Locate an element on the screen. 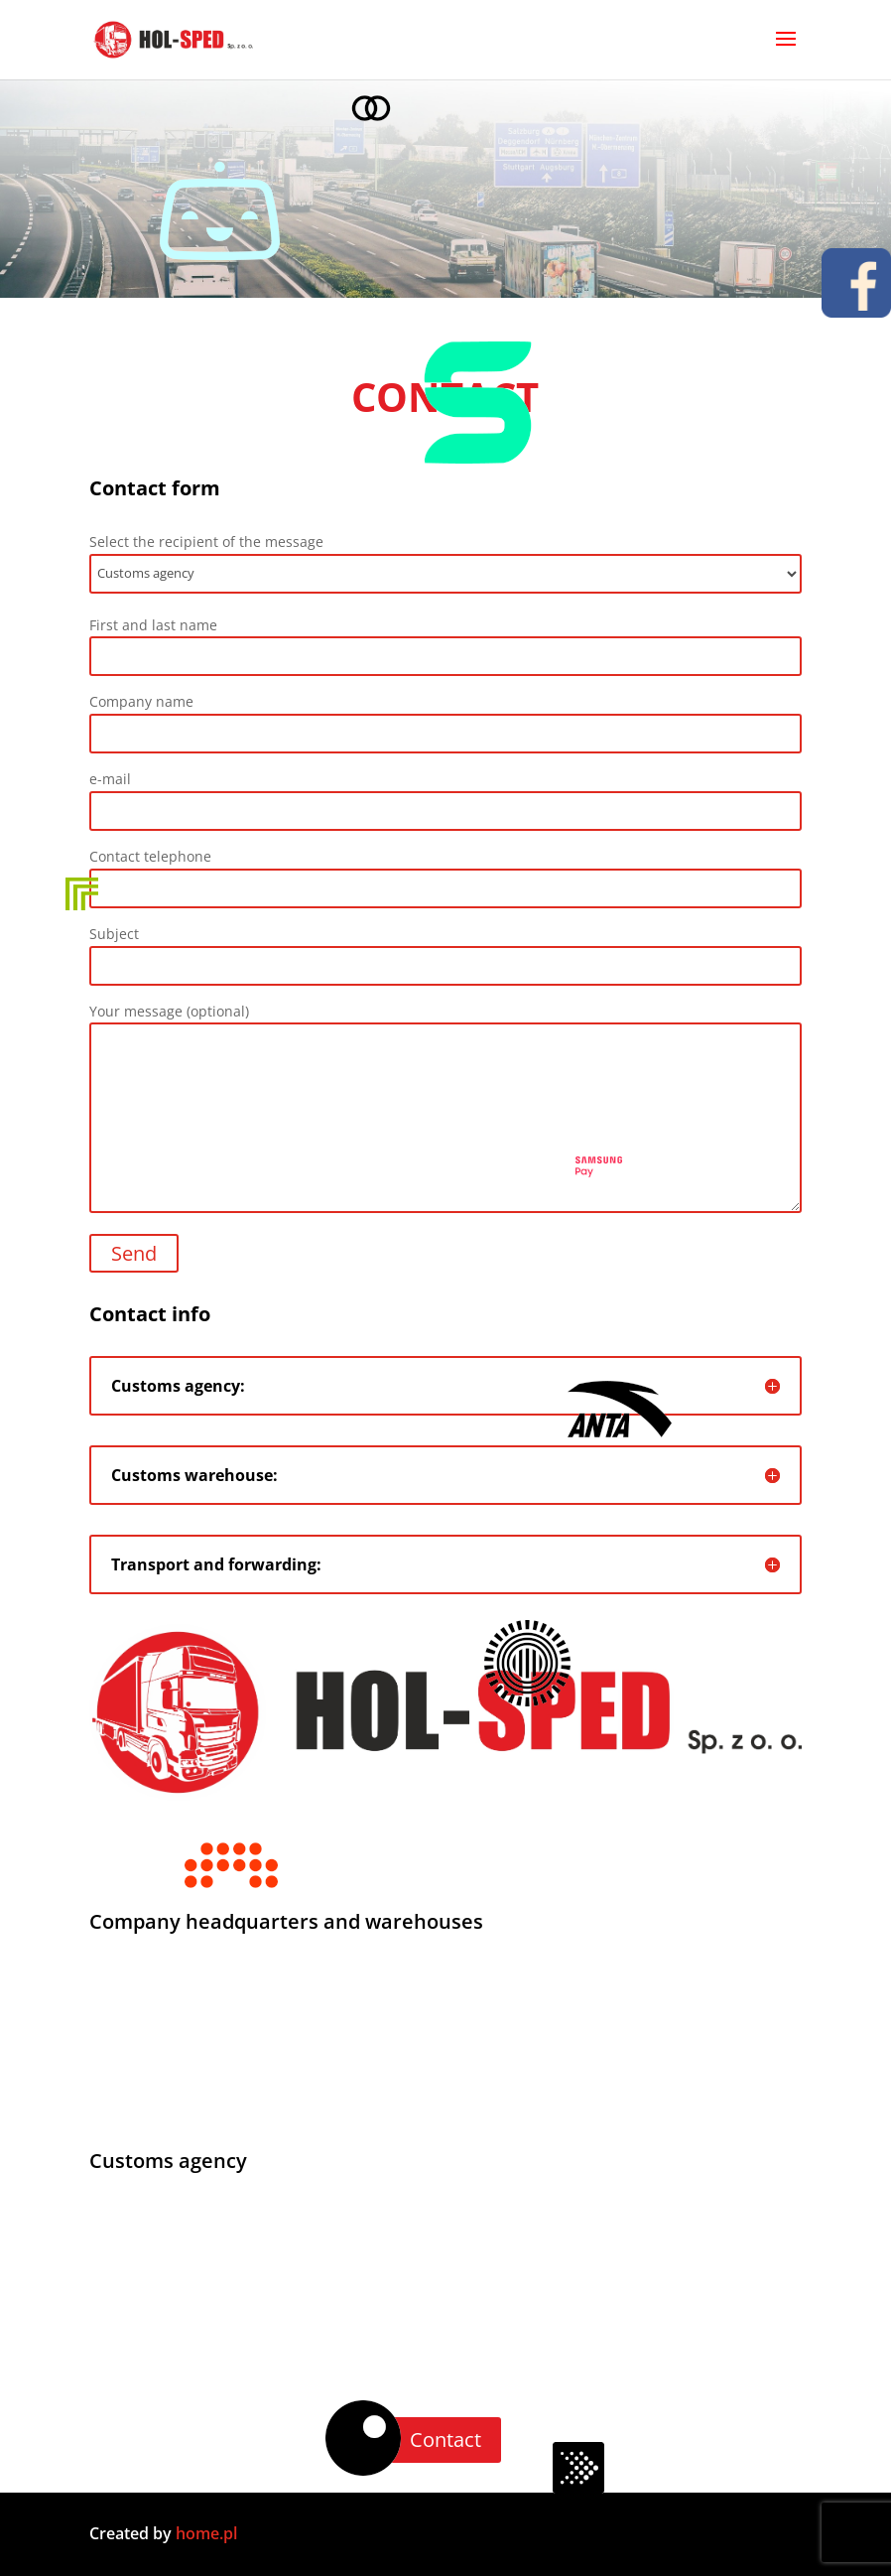 This screenshot has height=2576, width=891. open inoreader rss feed reader is located at coordinates (363, 2438).